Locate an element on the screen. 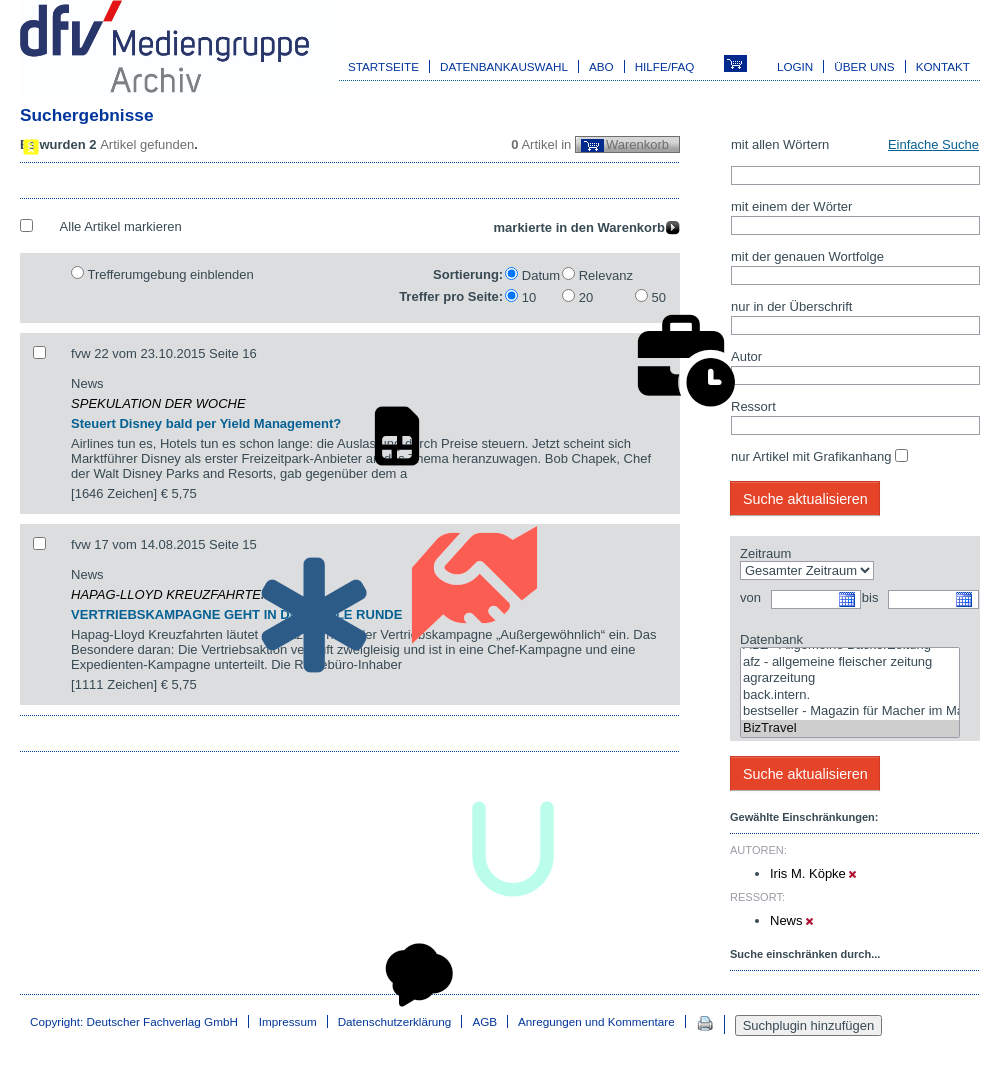  access help or support resources is located at coordinates (474, 581).